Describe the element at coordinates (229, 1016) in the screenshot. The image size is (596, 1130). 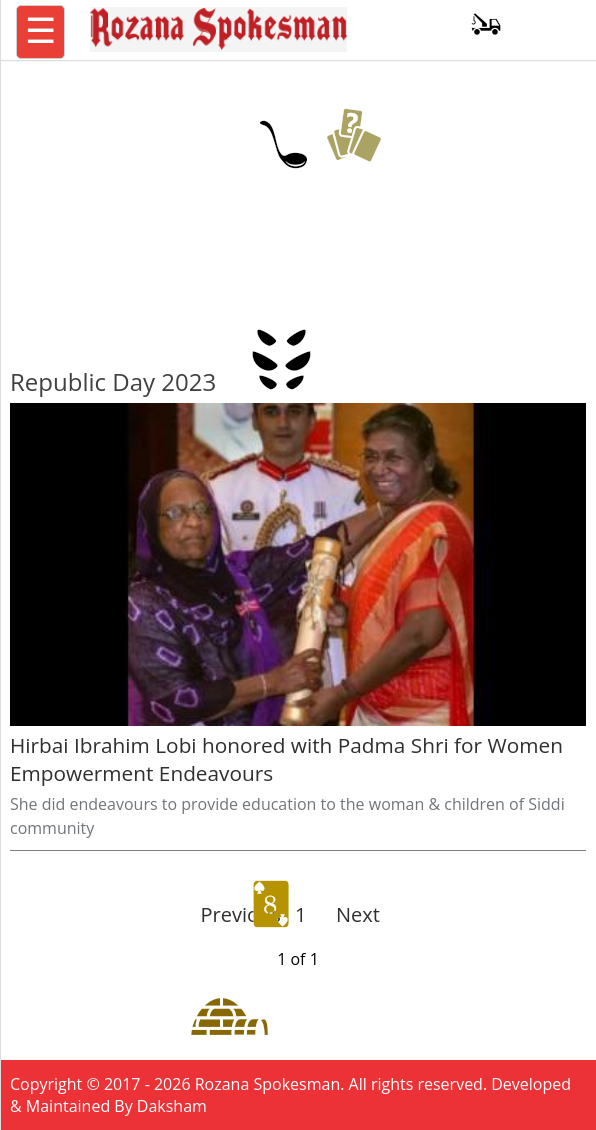
I see `winter or arctic themed content` at that location.